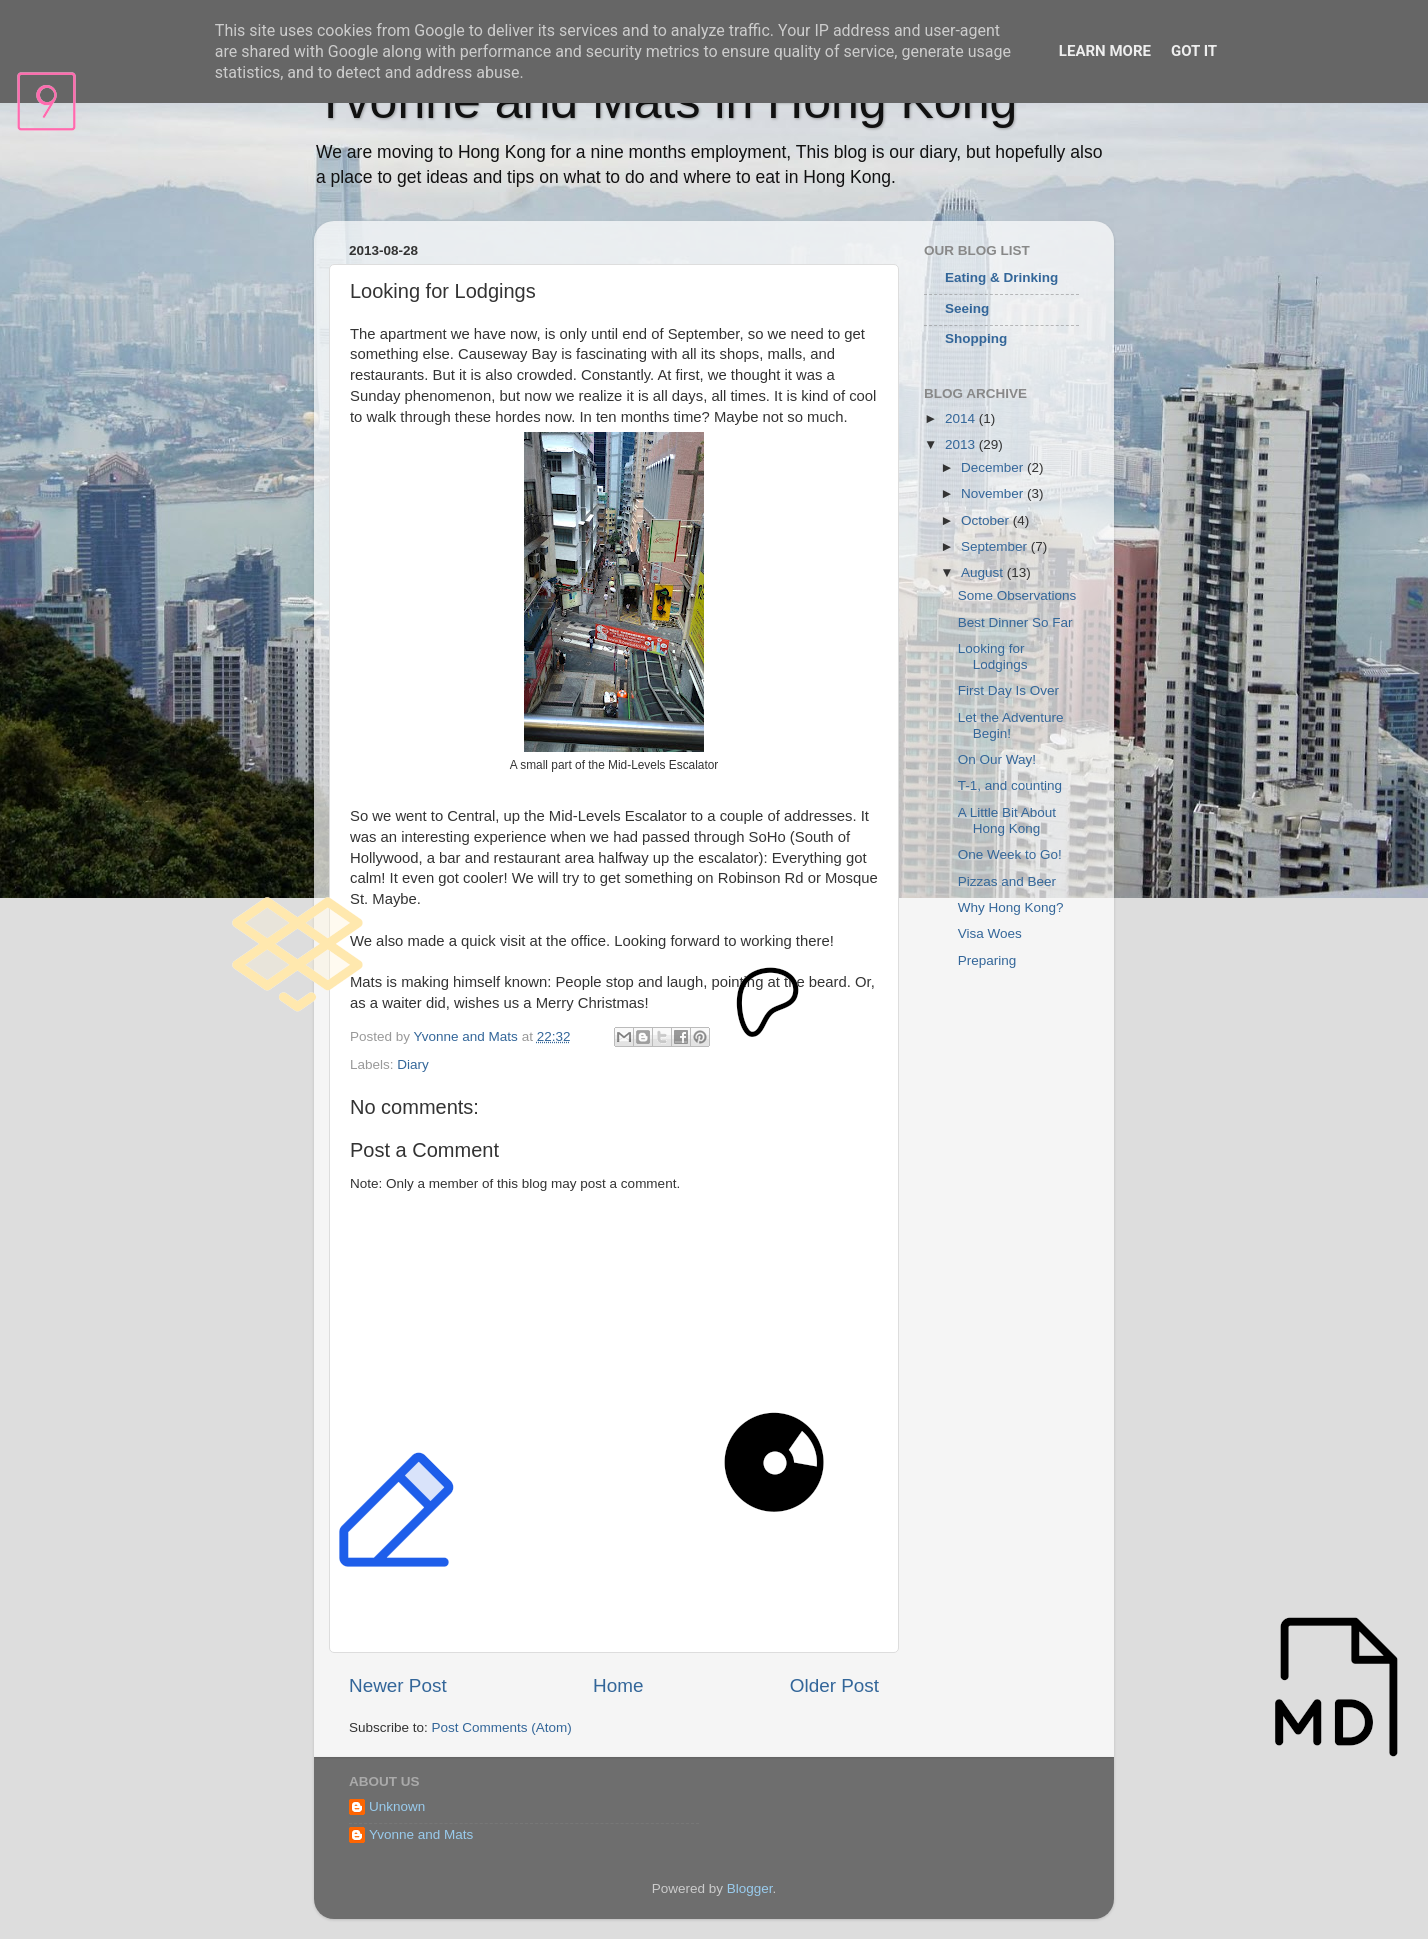 This screenshot has height=1939, width=1428. Describe the element at coordinates (775, 1463) in the screenshot. I see `play or access music library` at that location.